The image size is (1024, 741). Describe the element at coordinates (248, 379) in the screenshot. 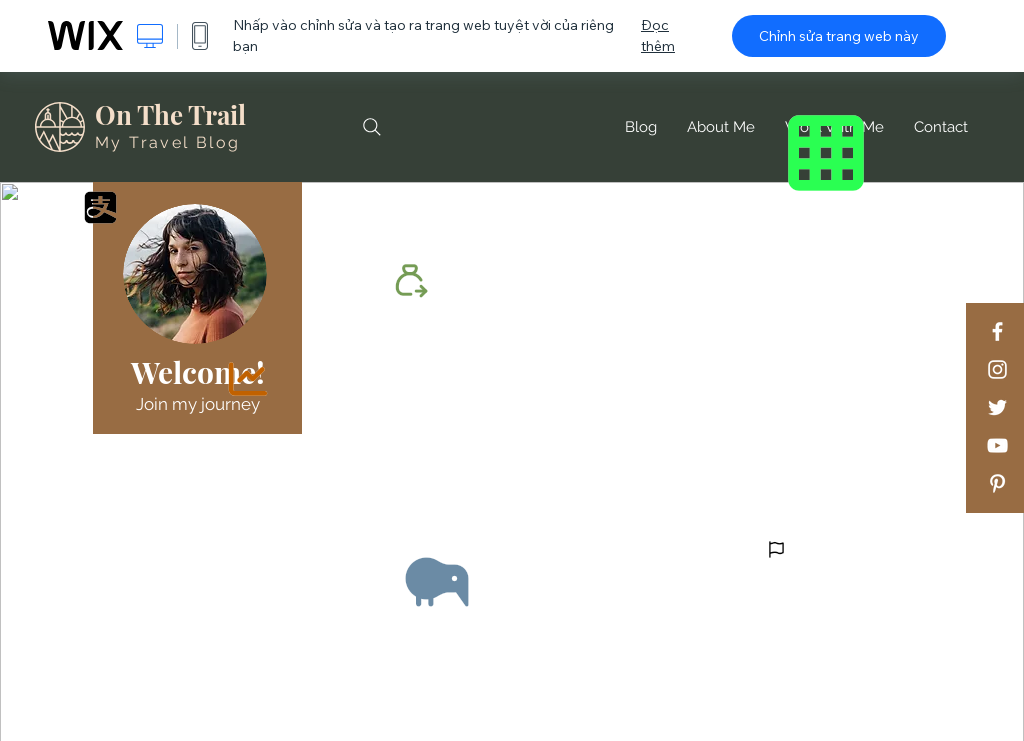

I see `view analytics or statistics` at that location.